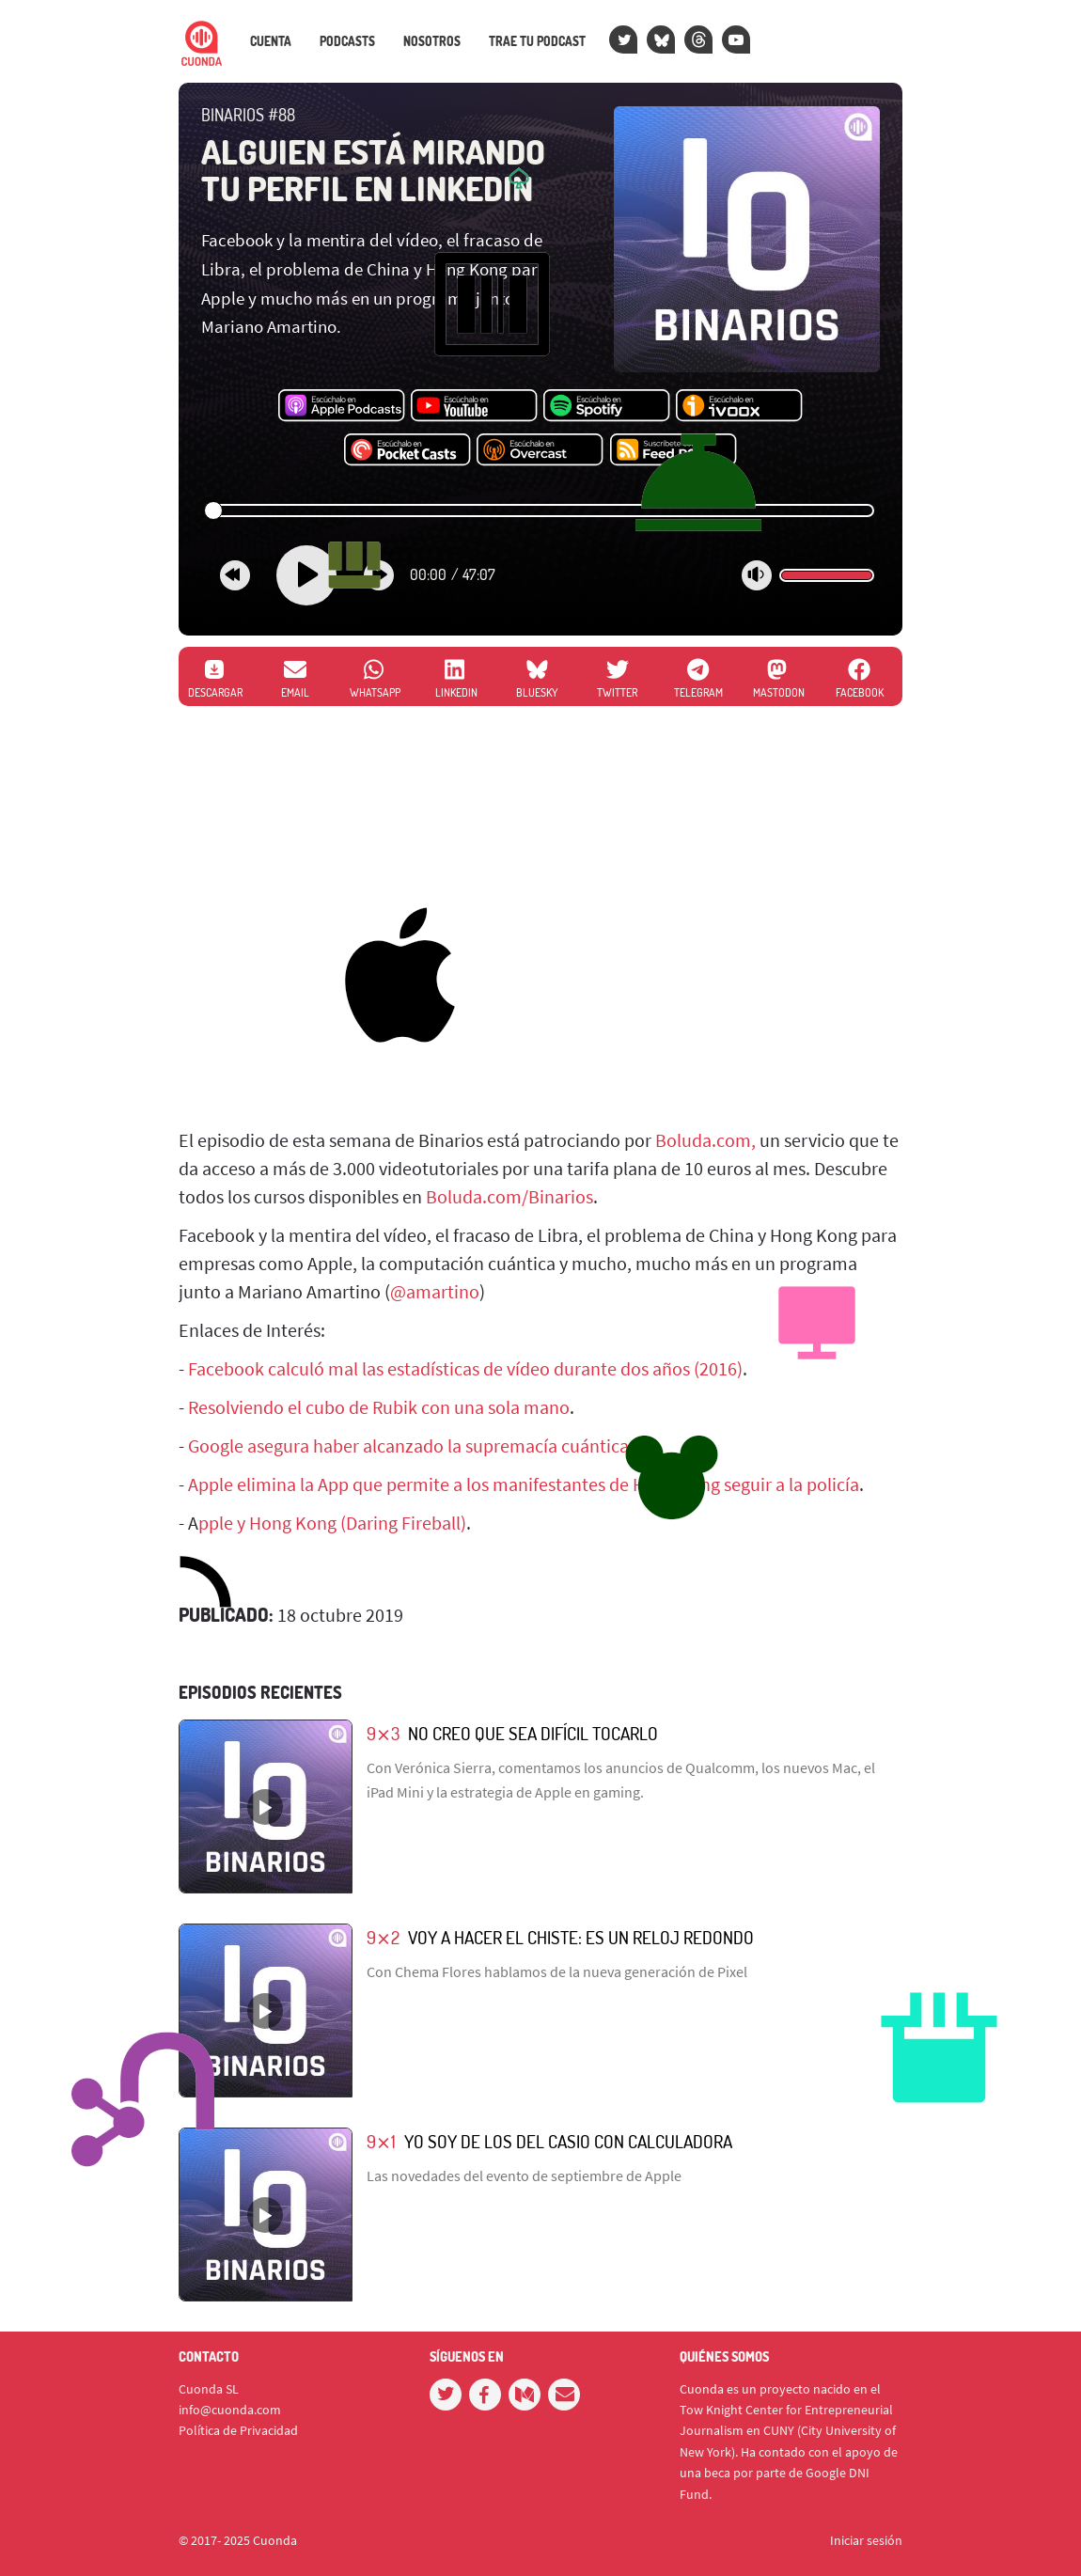 The width and height of the screenshot is (1081, 2576). I want to click on spade suit symbol for card games, so click(519, 179).